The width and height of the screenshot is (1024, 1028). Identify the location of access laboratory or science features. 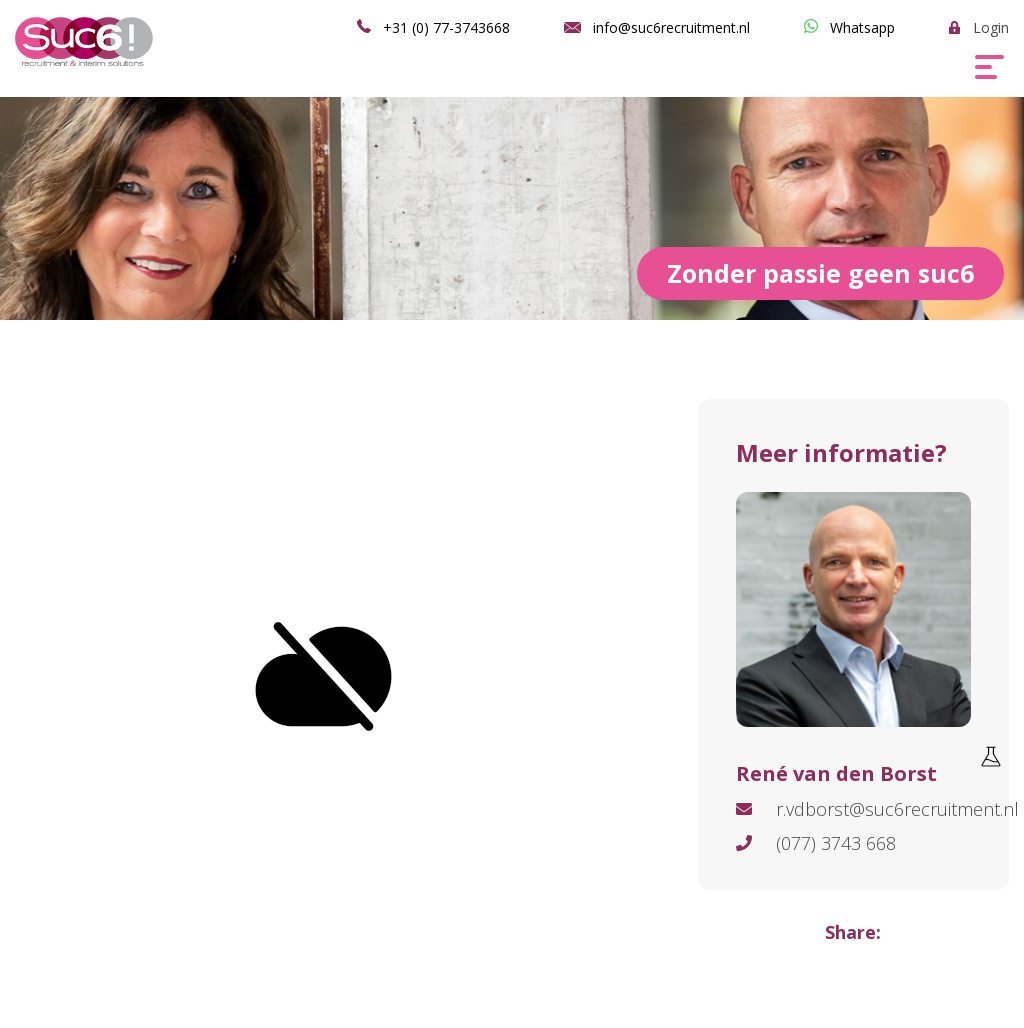
(991, 757).